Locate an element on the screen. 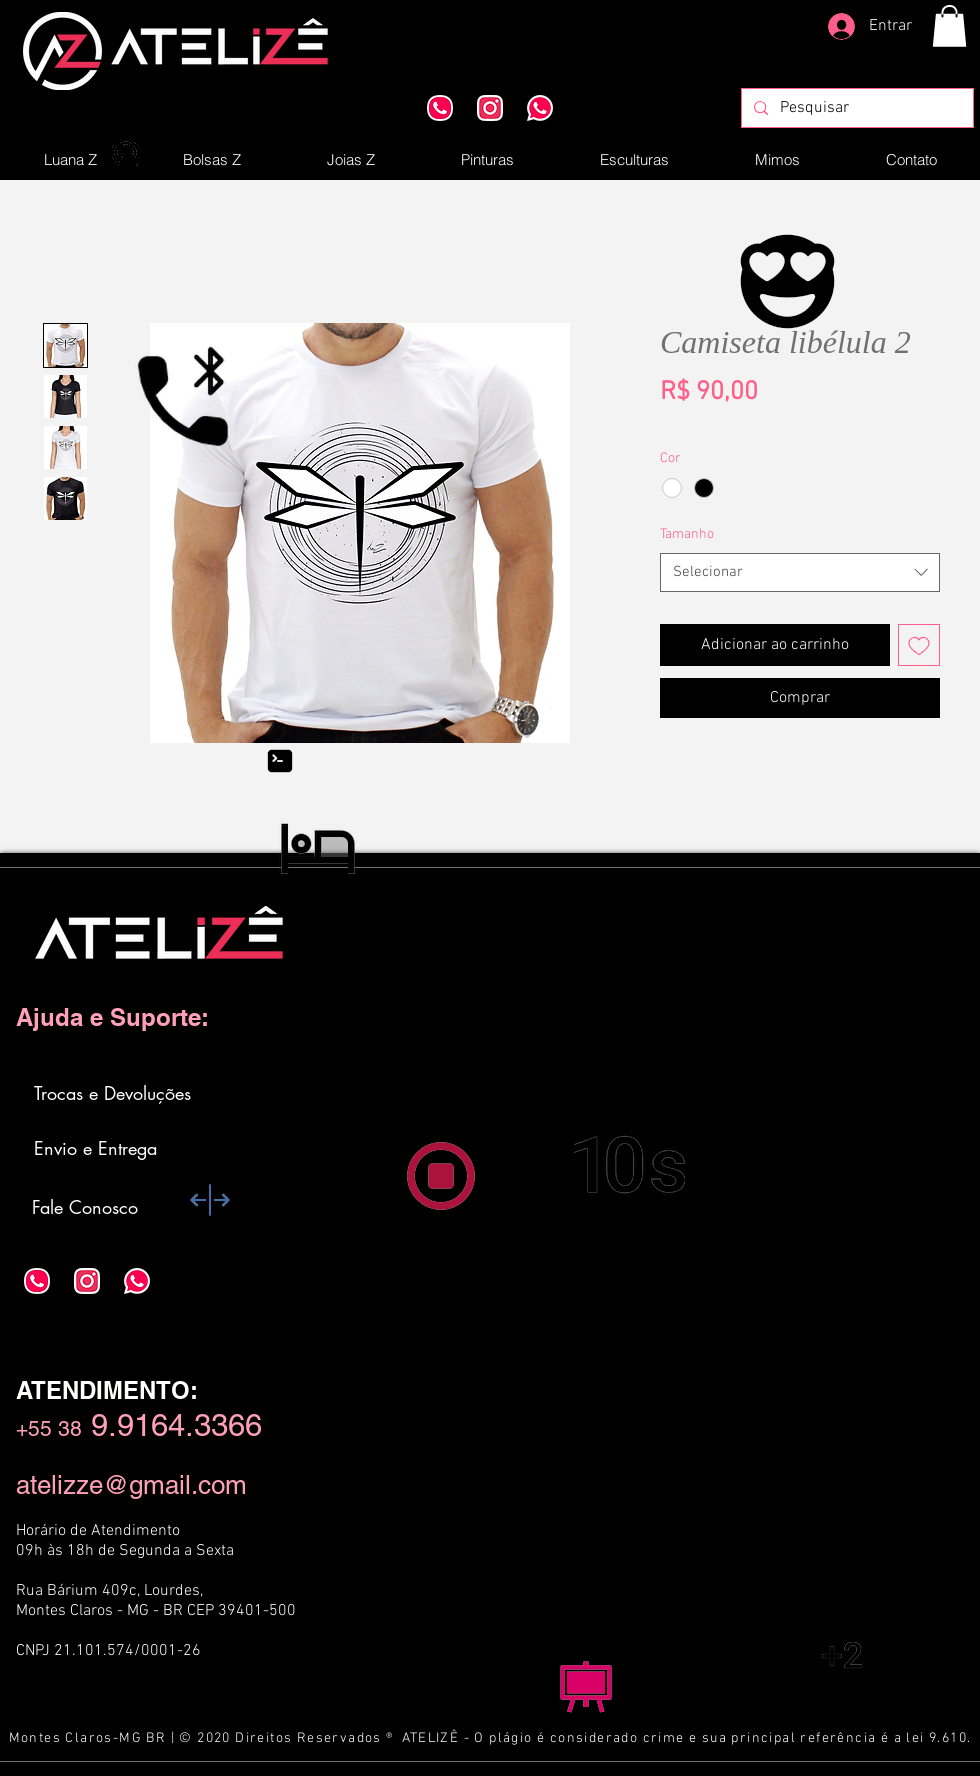  increase exposure by 2 stops is located at coordinates (842, 1656).